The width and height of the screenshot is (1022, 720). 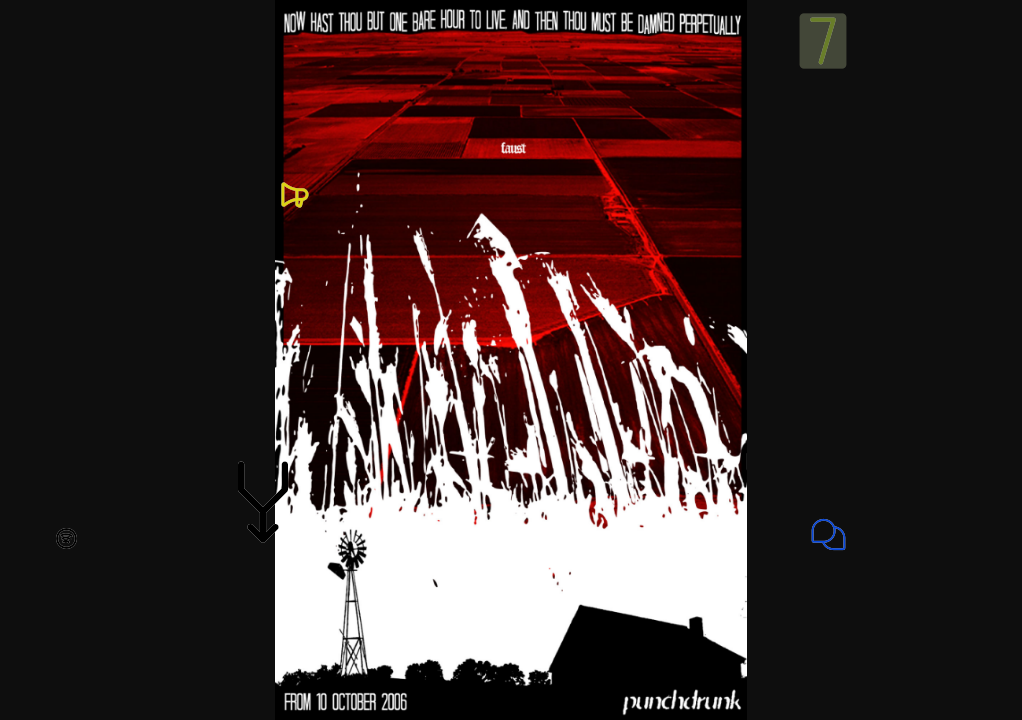 What do you see at coordinates (823, 41) in the screenshot?
I see `indicates item number seven in a list or sequence` at bounding box center [823, 41].